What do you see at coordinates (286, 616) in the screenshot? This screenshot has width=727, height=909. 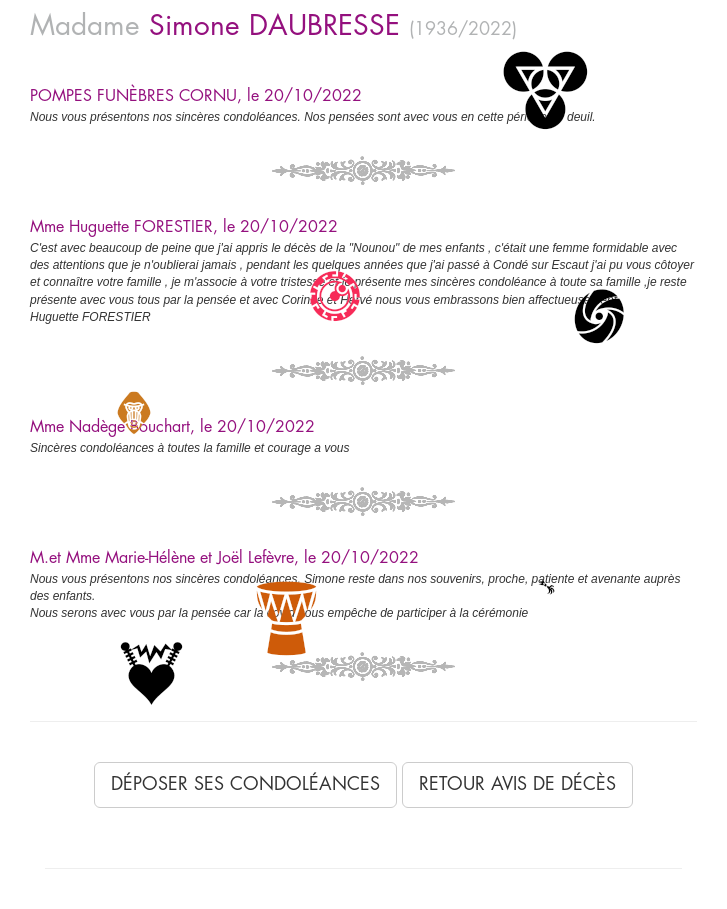 I see `select djembe or african drum instrument` at bounding box center [286, 616].